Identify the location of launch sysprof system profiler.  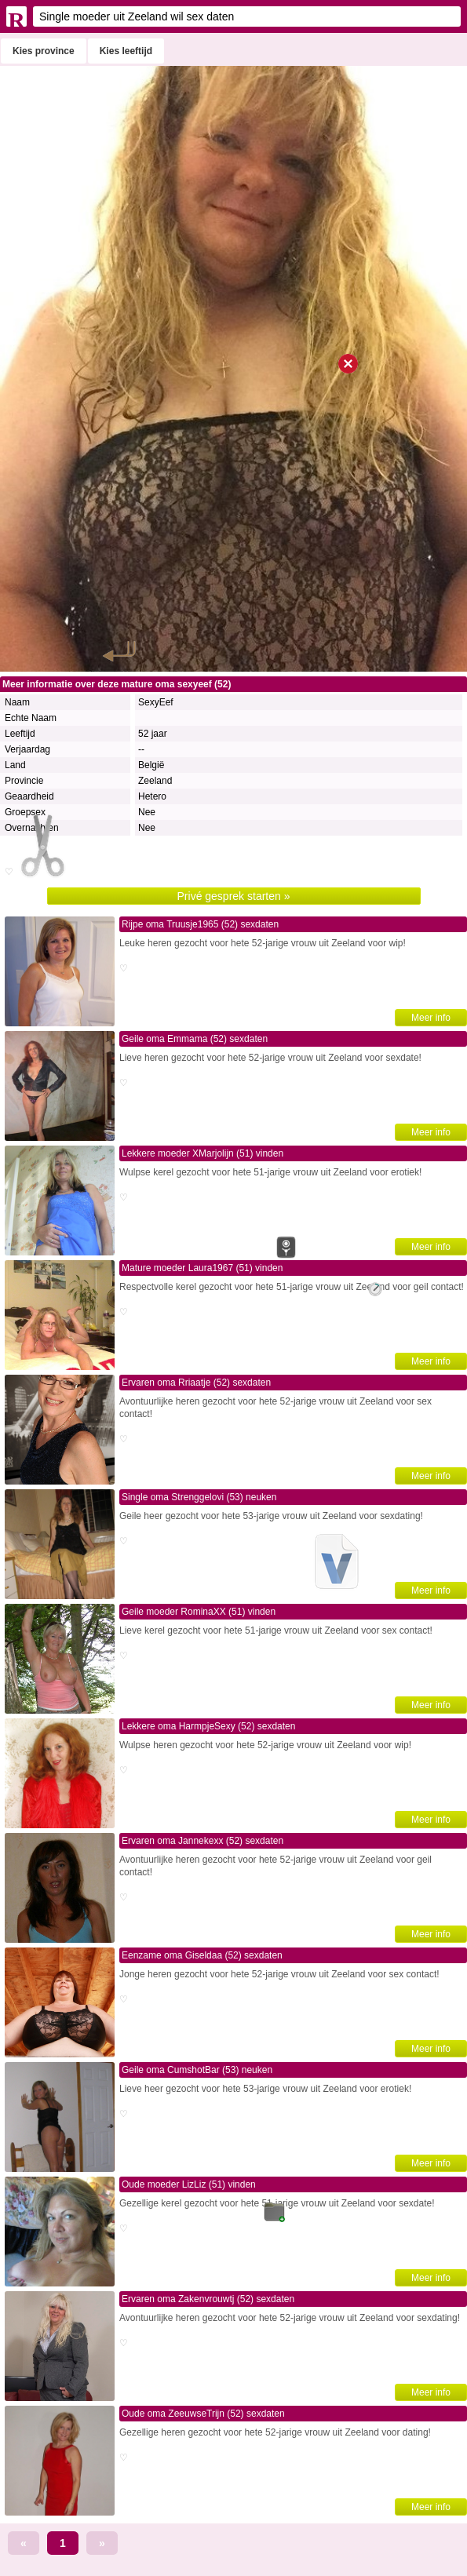
(375, 1289).